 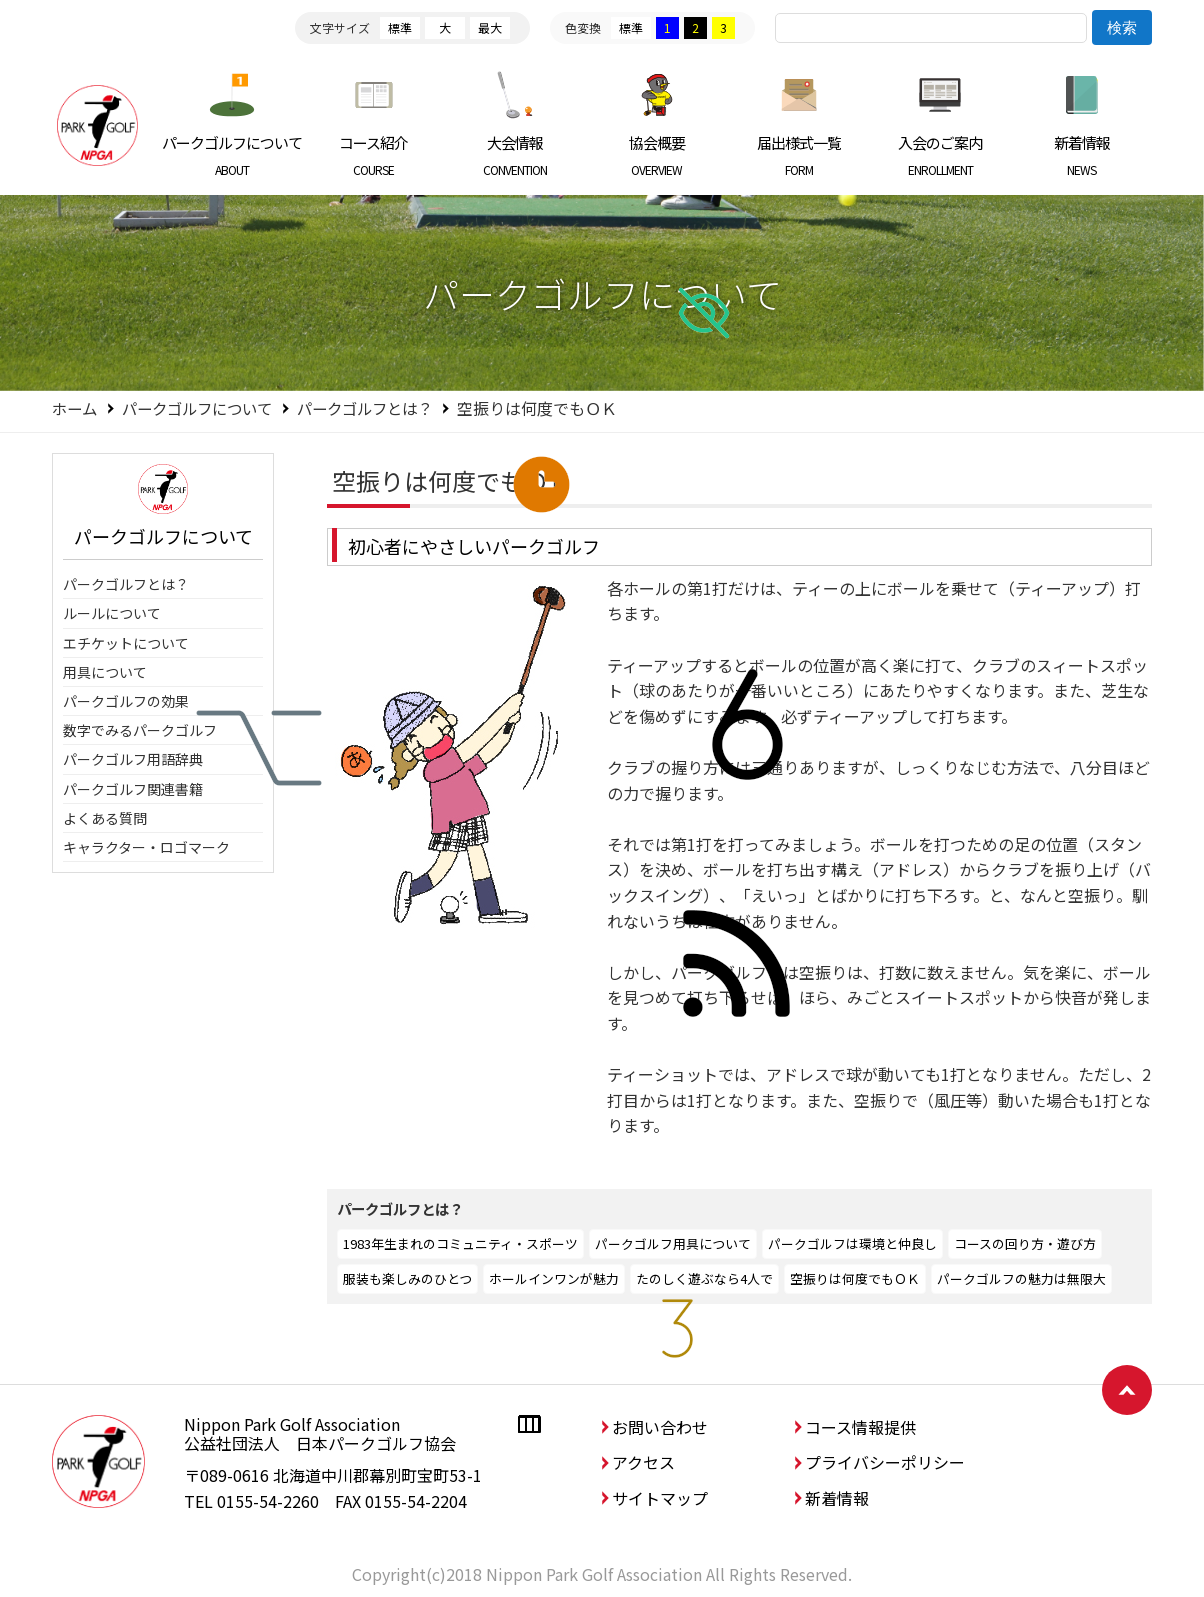 What do you see at coordinates (677, 1328) in the screenshot?
I see `indicates step three in a multi-step process` at bounding box center [677, 1328].